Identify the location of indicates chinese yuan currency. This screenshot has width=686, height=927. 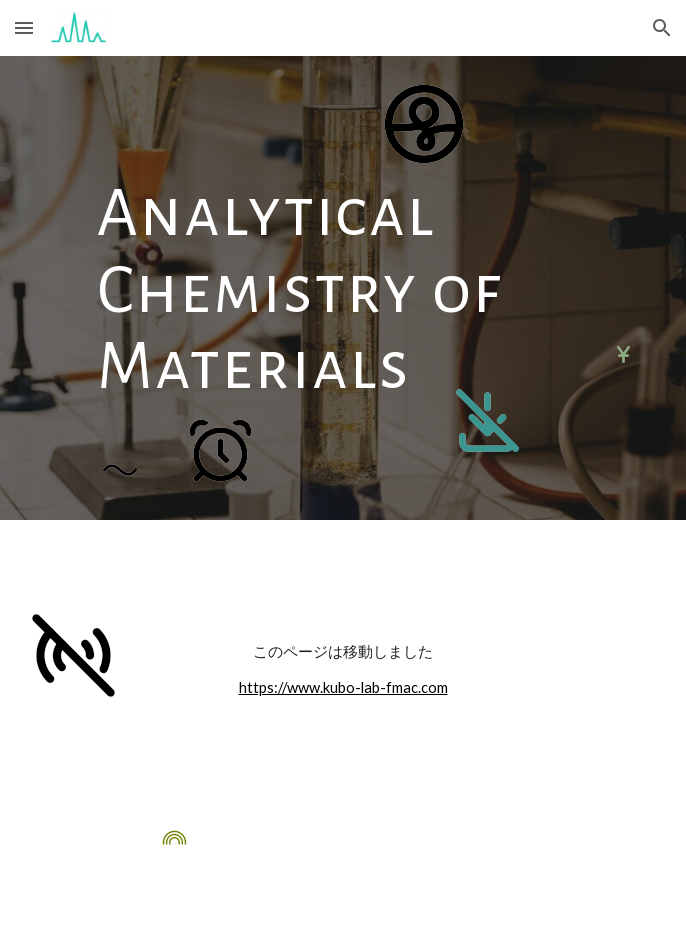
(623, 354).